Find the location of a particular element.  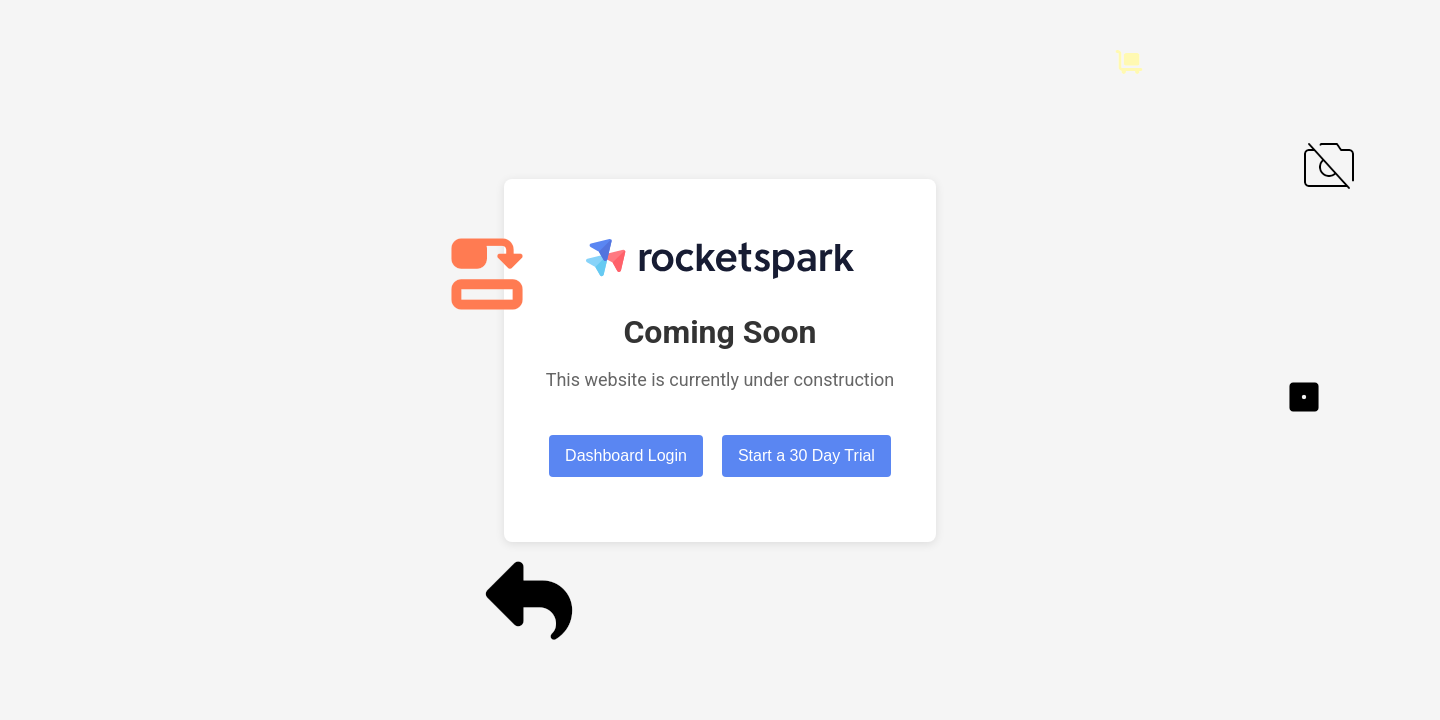

camera is disabled or unavailable is located at coordinates (1329, 166).